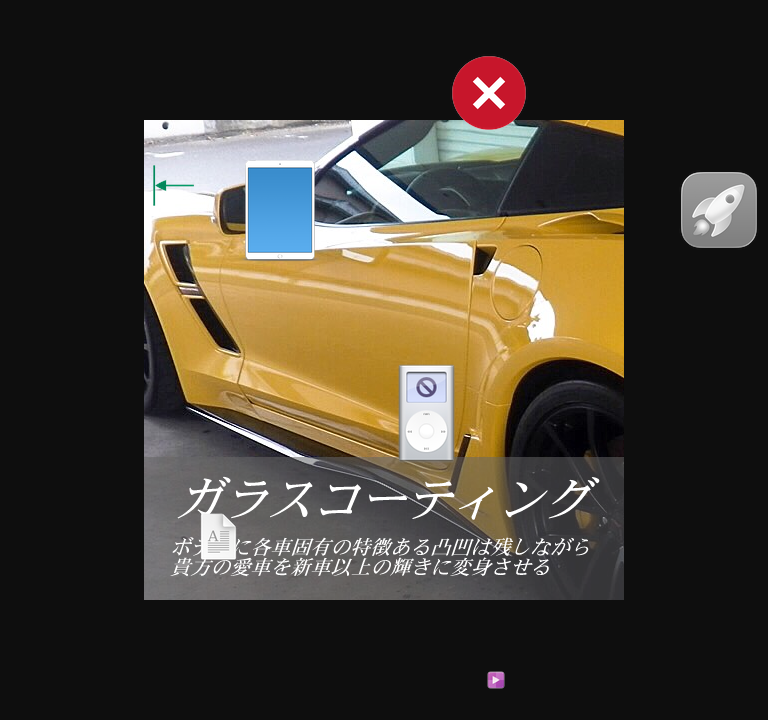 The width and height of the screenshot is (768, 720). What do you see at coordinates (489, 93) in the screenshot?
I see `close the current window or dialog` at bounding box center [489, 93].